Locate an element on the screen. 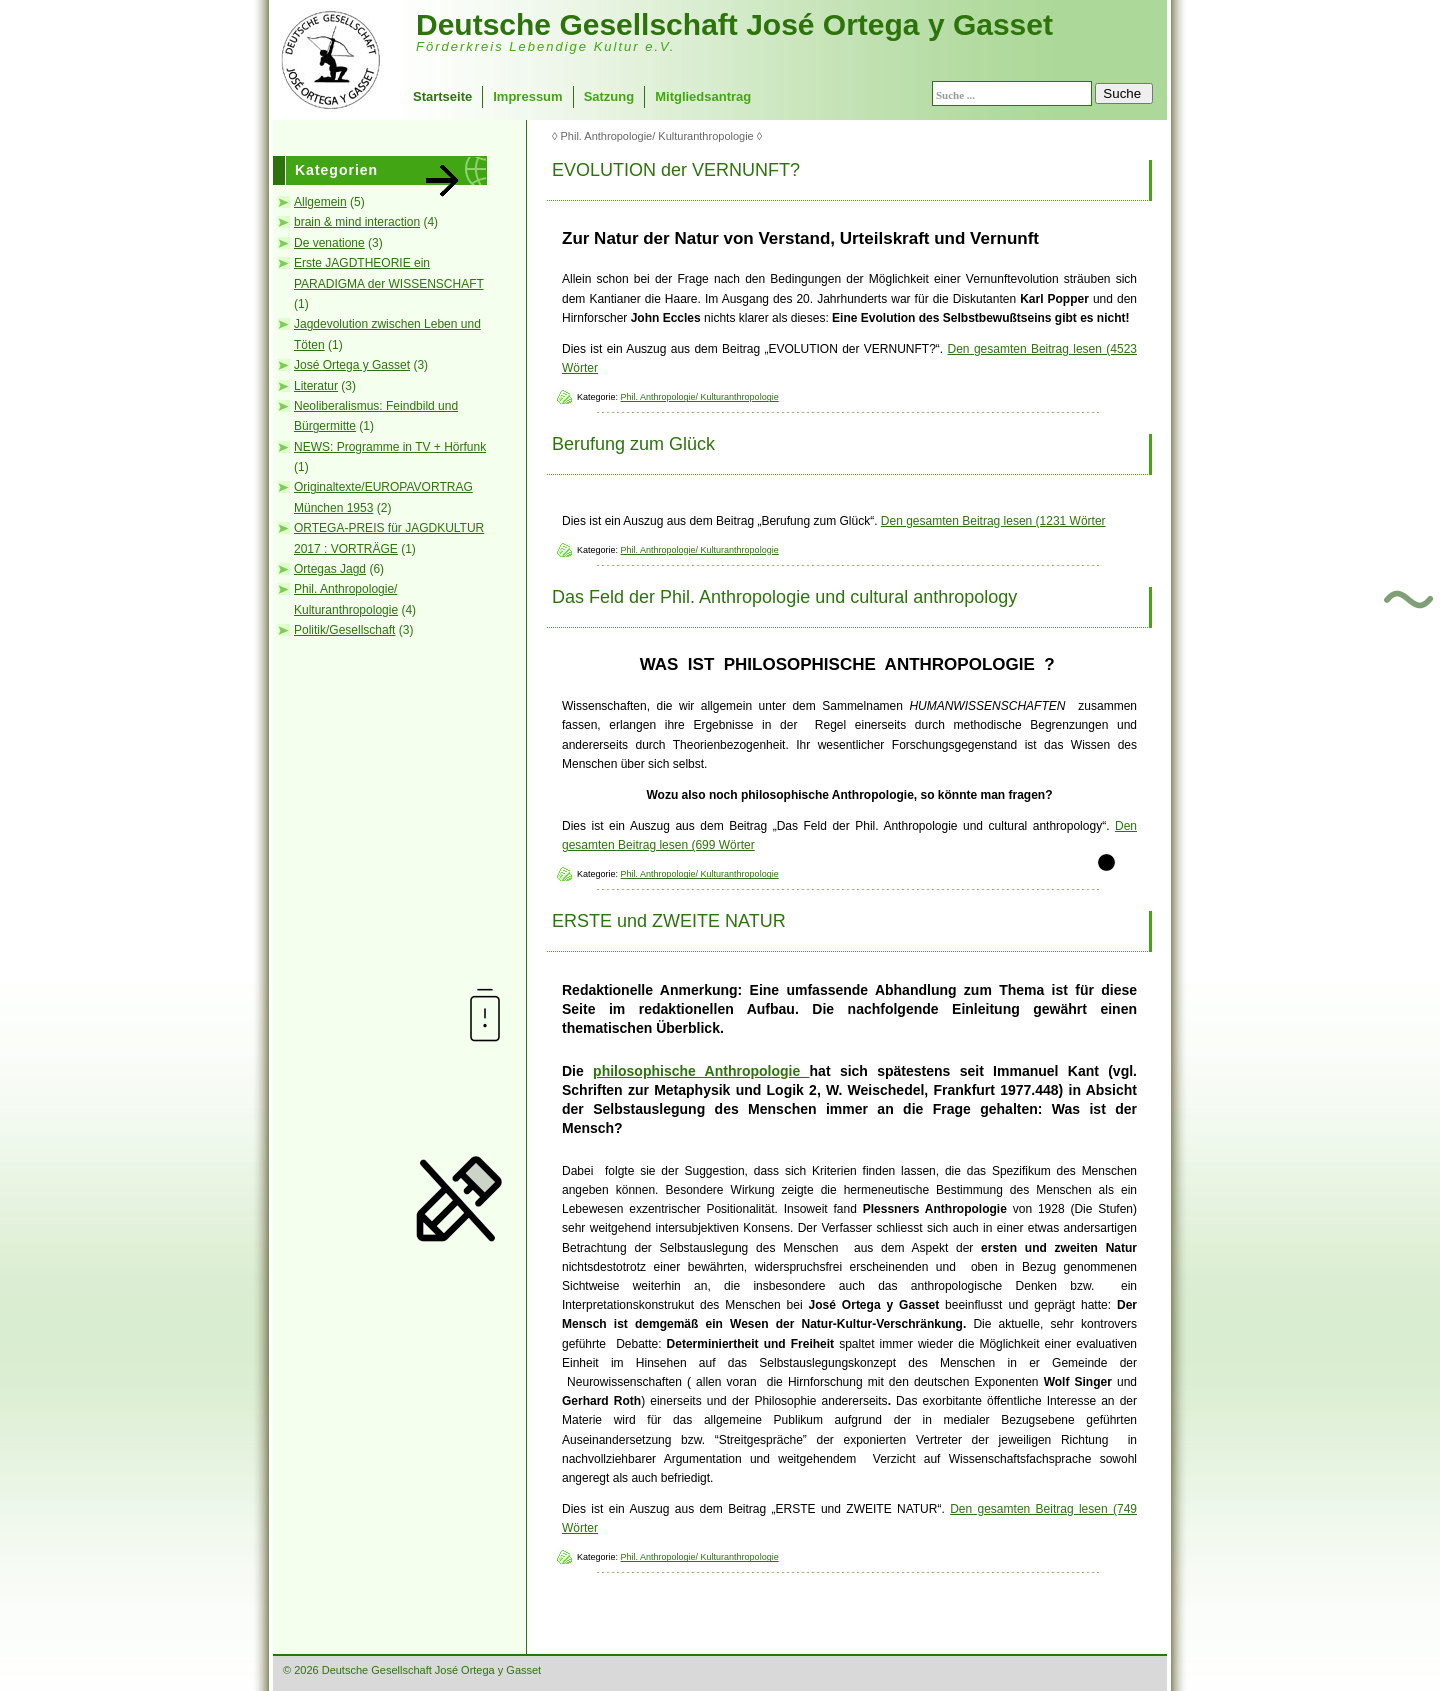  navigate to the next item or screen is located at coordinates (442, 180).